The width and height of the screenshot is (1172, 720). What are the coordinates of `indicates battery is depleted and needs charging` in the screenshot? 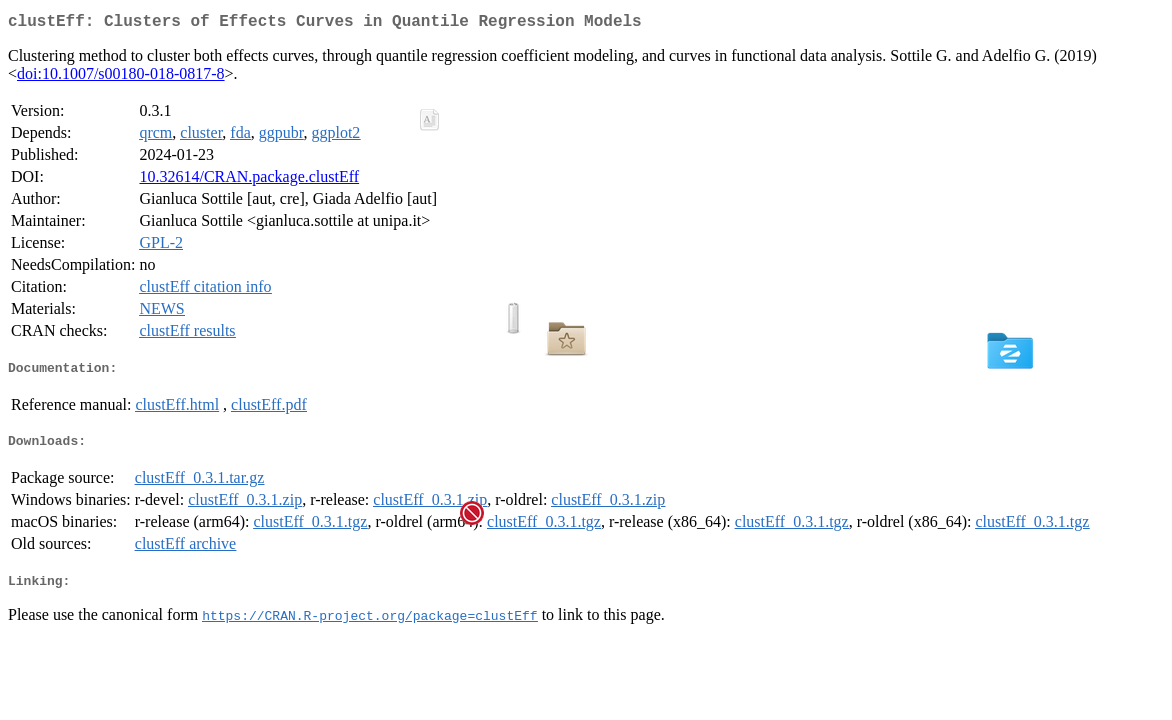 It's located at (513, 318).